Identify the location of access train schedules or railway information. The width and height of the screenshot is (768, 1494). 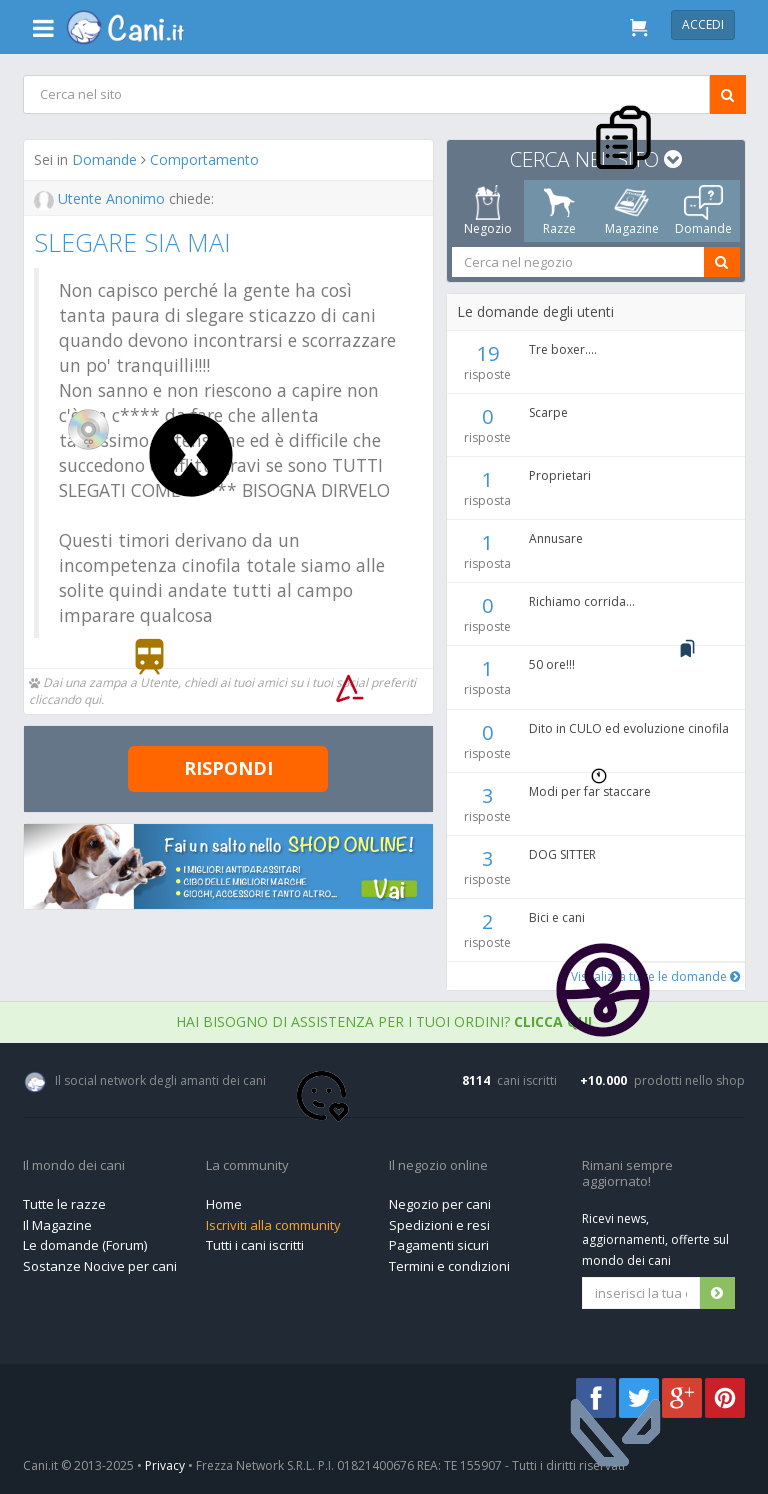
(149, 655).